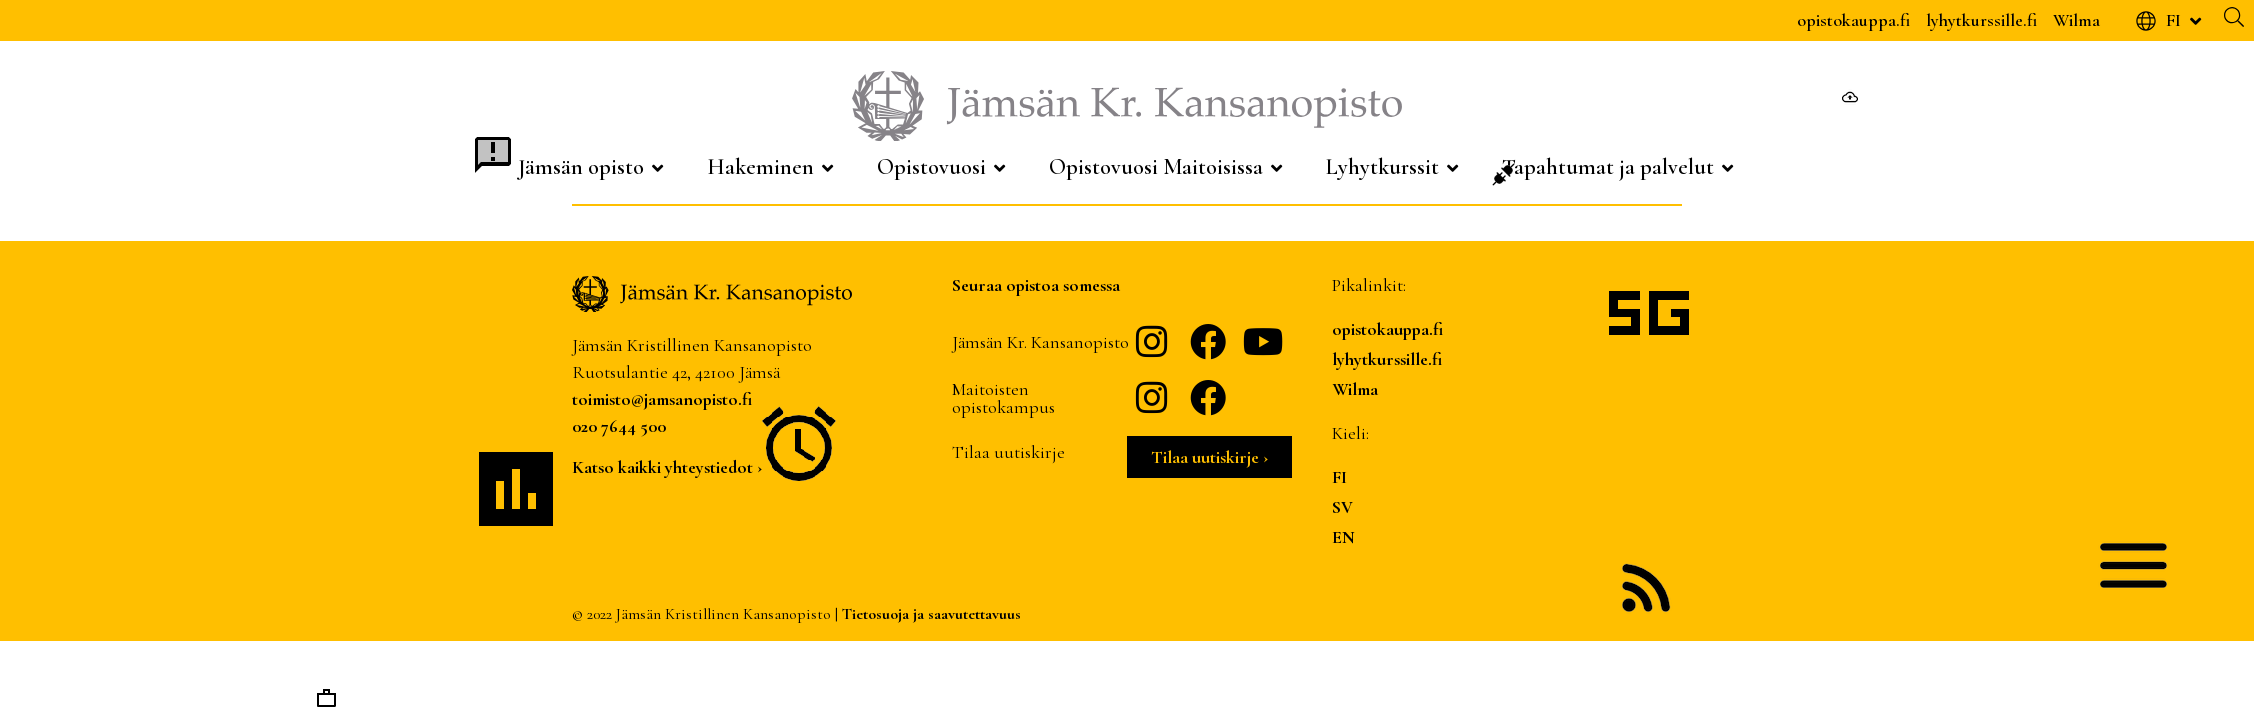  What do you see at coordinates (2133, 565) in the screenshot?
I see `open navigation menu` at bounding box center [2133, 565].